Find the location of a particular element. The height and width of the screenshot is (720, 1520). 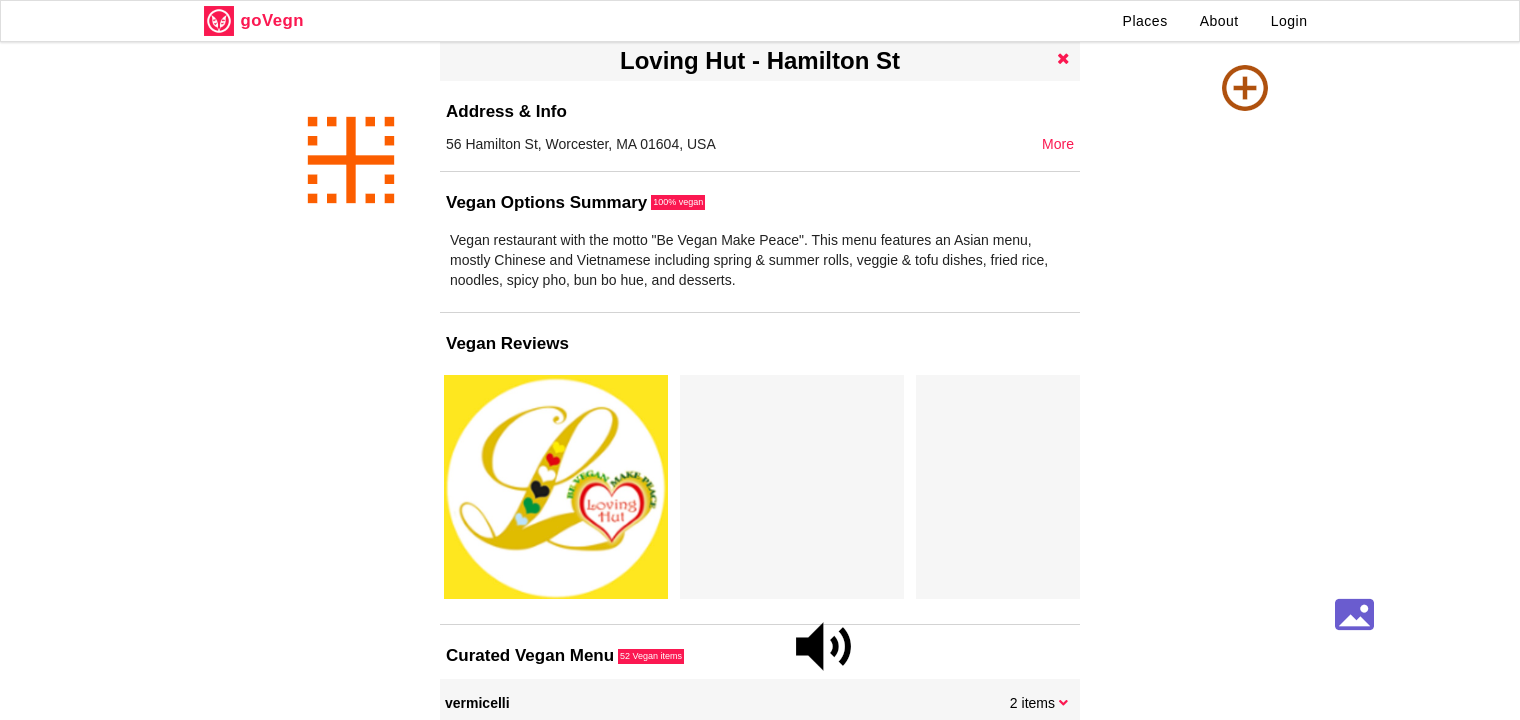

apply inner borders to selected cells is located at coordinates (351, 160).